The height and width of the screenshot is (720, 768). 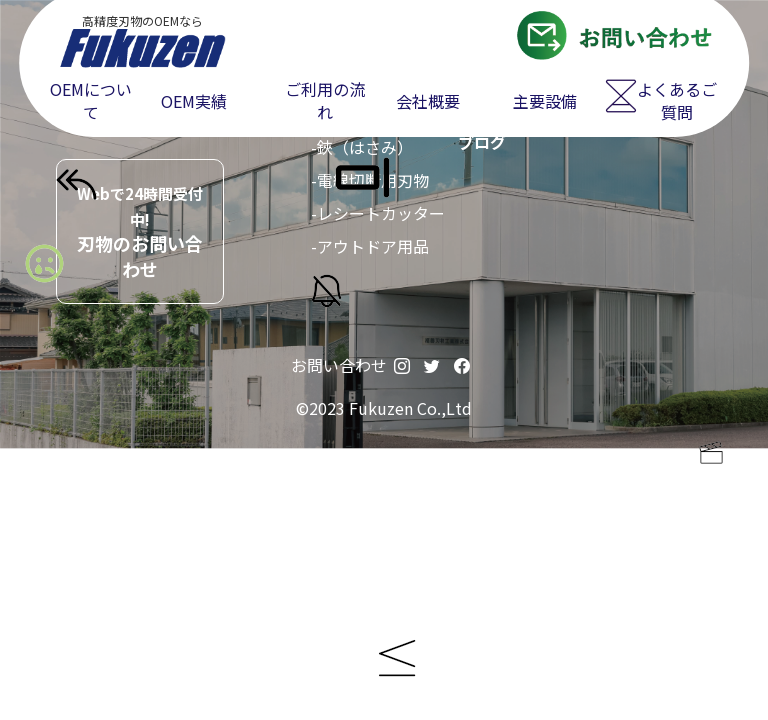 What do you see at coordinates (711, 453) in the screenshot?
I see `access video or movie content` at bounding box center [711, 453].